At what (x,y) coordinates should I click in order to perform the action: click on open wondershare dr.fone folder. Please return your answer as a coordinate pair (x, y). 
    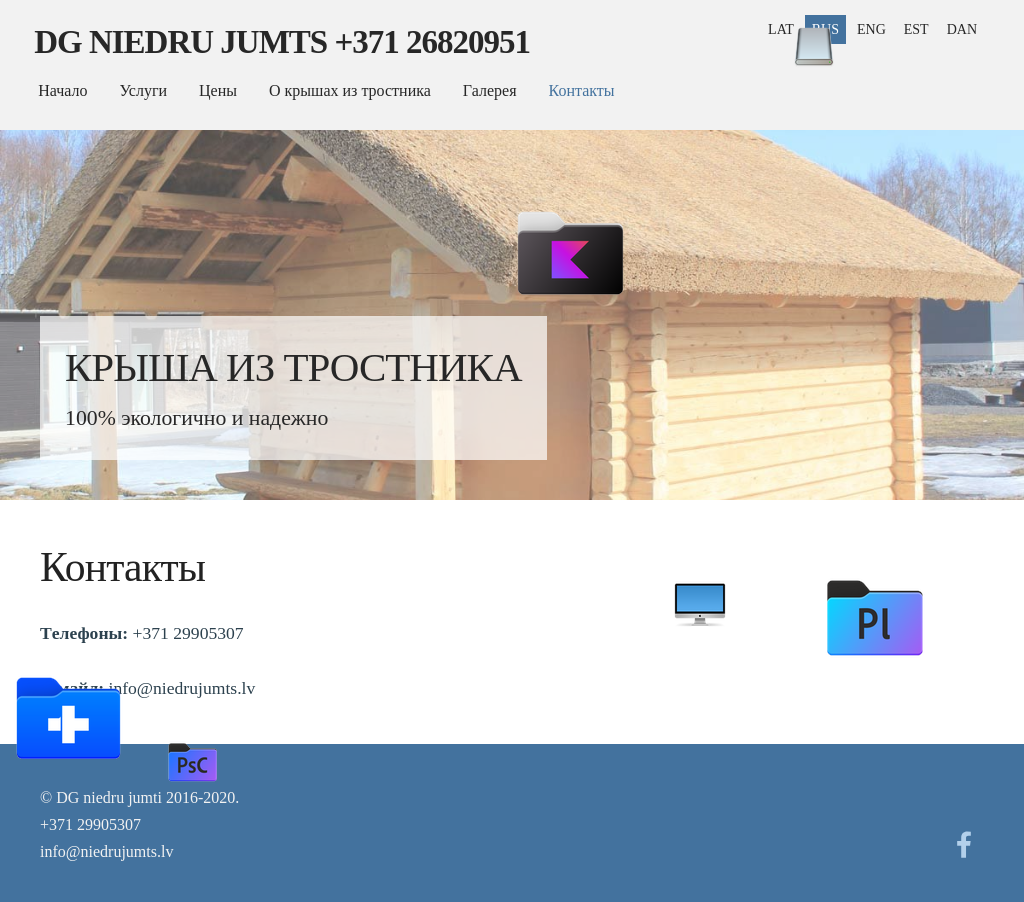
    Looking at the image, I should click on (68, 721).